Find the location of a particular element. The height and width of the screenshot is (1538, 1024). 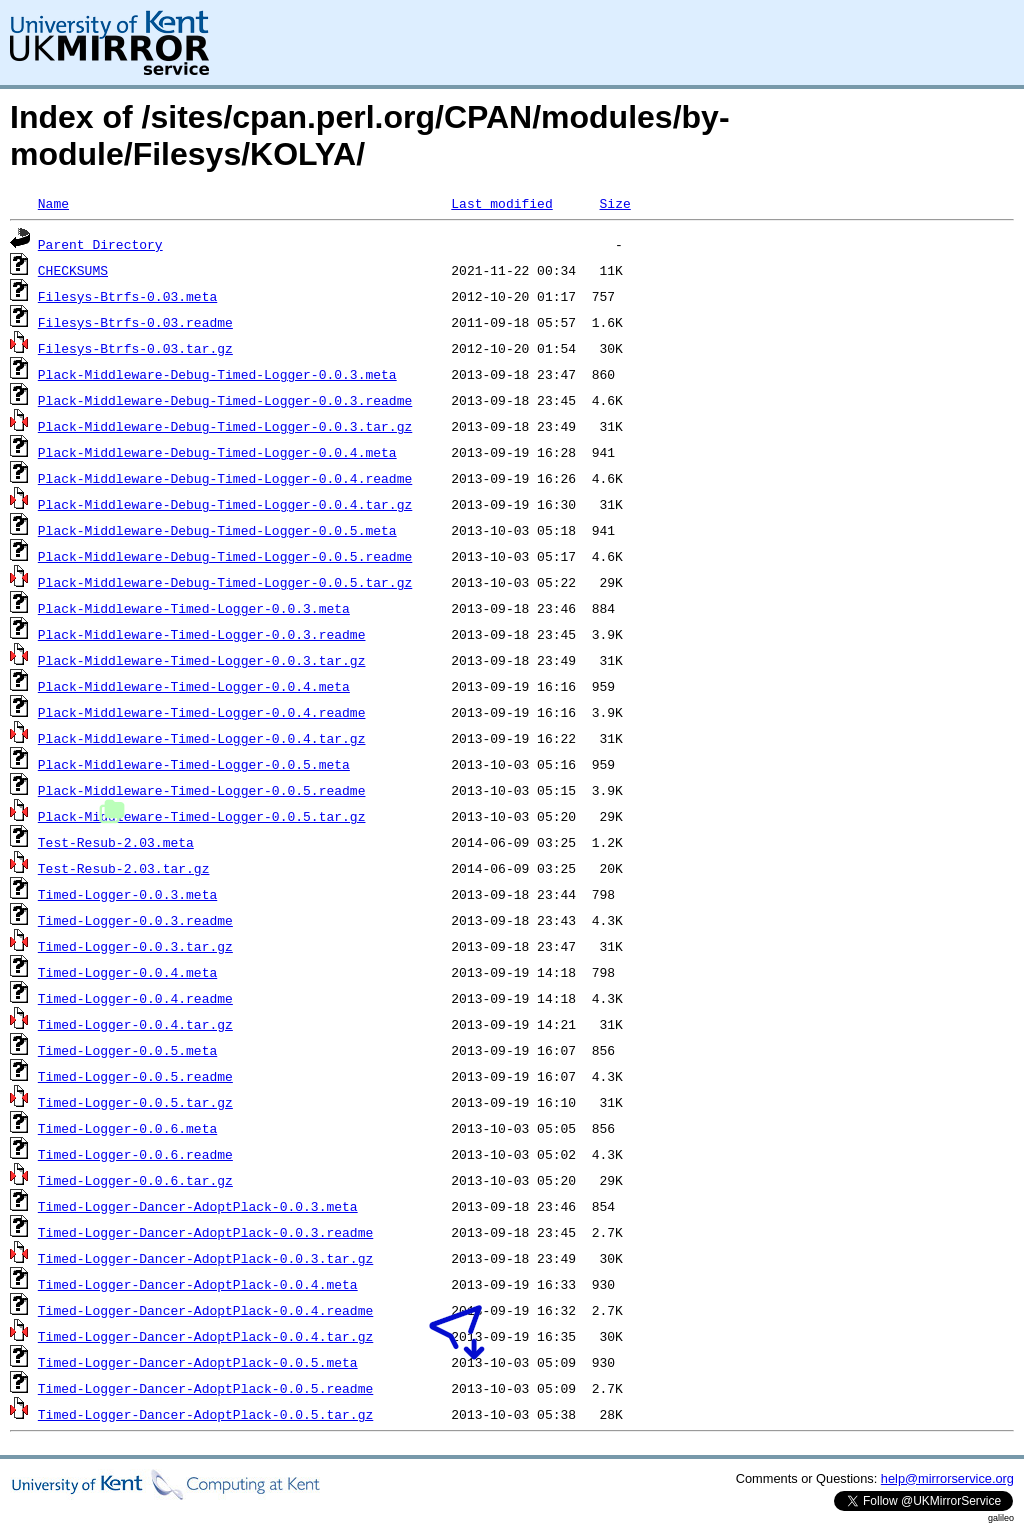

download current location data is located at coordinates (456, 1331).